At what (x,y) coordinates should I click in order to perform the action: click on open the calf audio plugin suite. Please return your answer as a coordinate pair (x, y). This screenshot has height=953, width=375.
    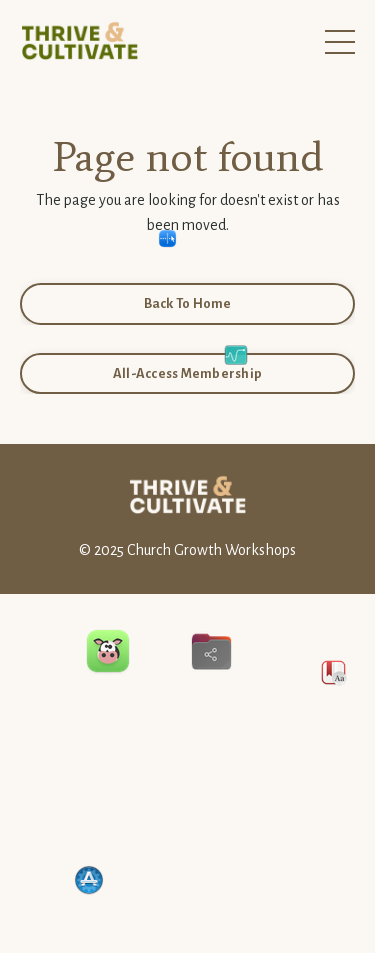
    Looking at the image, I should click on (108, 651).